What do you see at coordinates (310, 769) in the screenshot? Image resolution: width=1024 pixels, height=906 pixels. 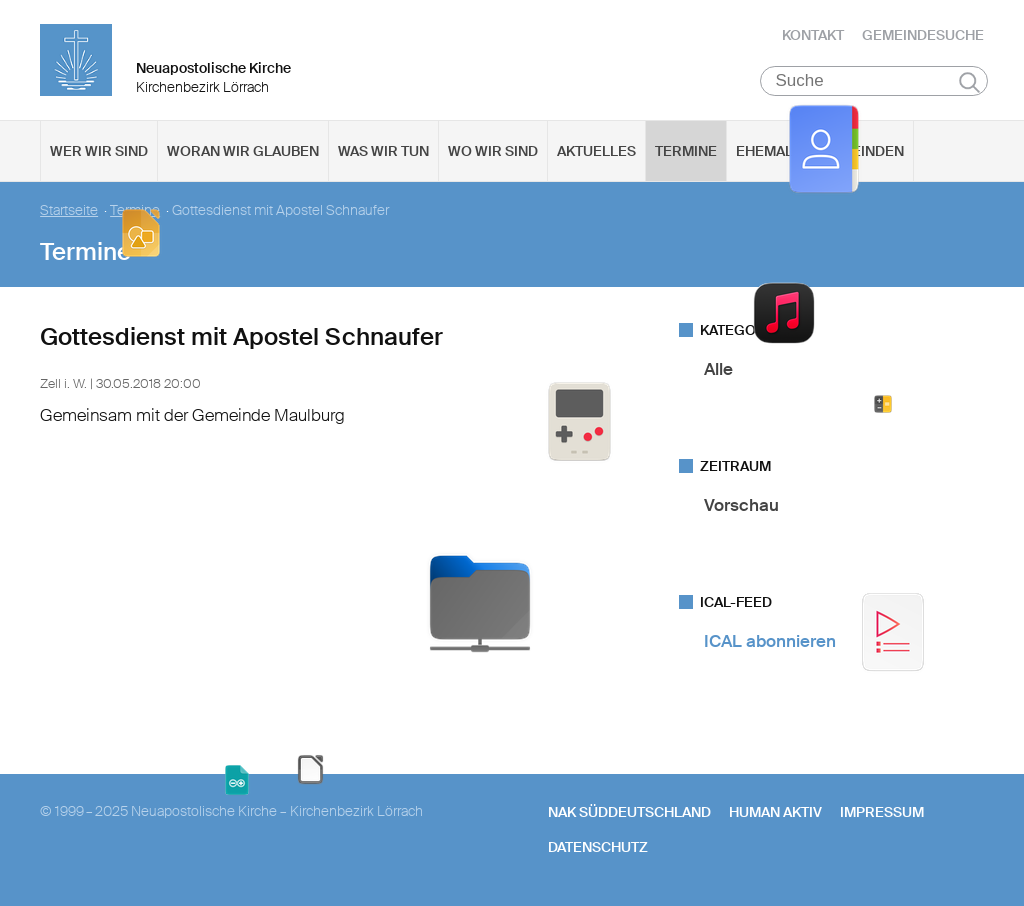 I see `open LibreOffice suite` at bounding box center [310, 769].